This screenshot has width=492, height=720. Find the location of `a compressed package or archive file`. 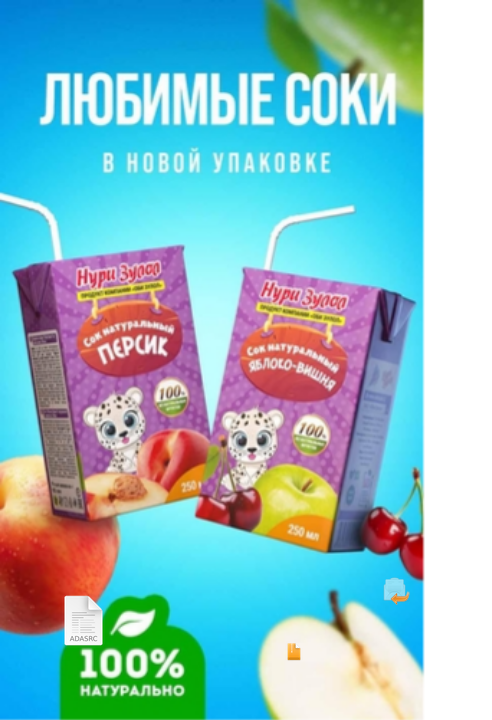

a compressed package or archive file is located at coordinates (294, 652).